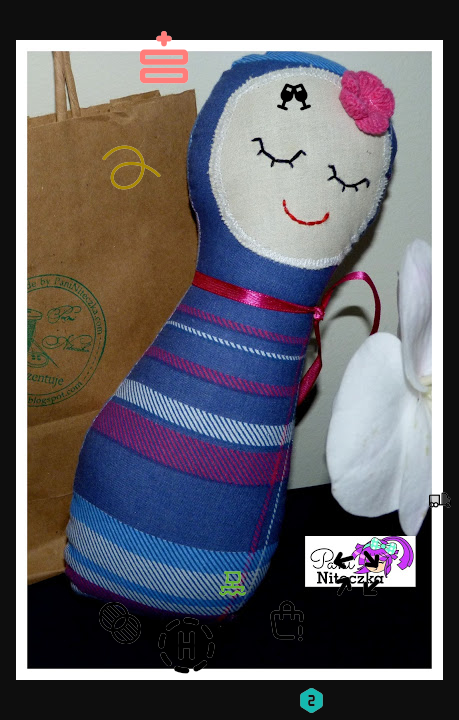 The width and height of the screenshot is (459, 720). Describe the element at coordinates (356, 572) in the screenshot. I see `shuffle or randomize content` at that location.